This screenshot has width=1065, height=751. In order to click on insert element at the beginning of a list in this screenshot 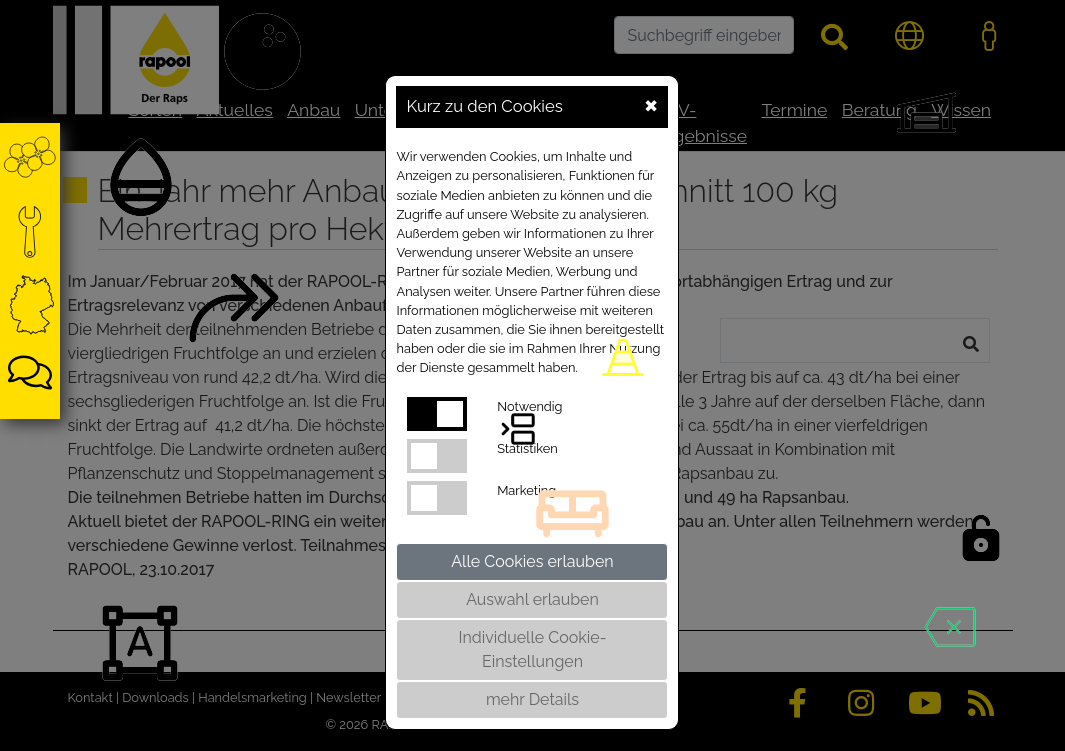, I will do `click(519, 429)`.